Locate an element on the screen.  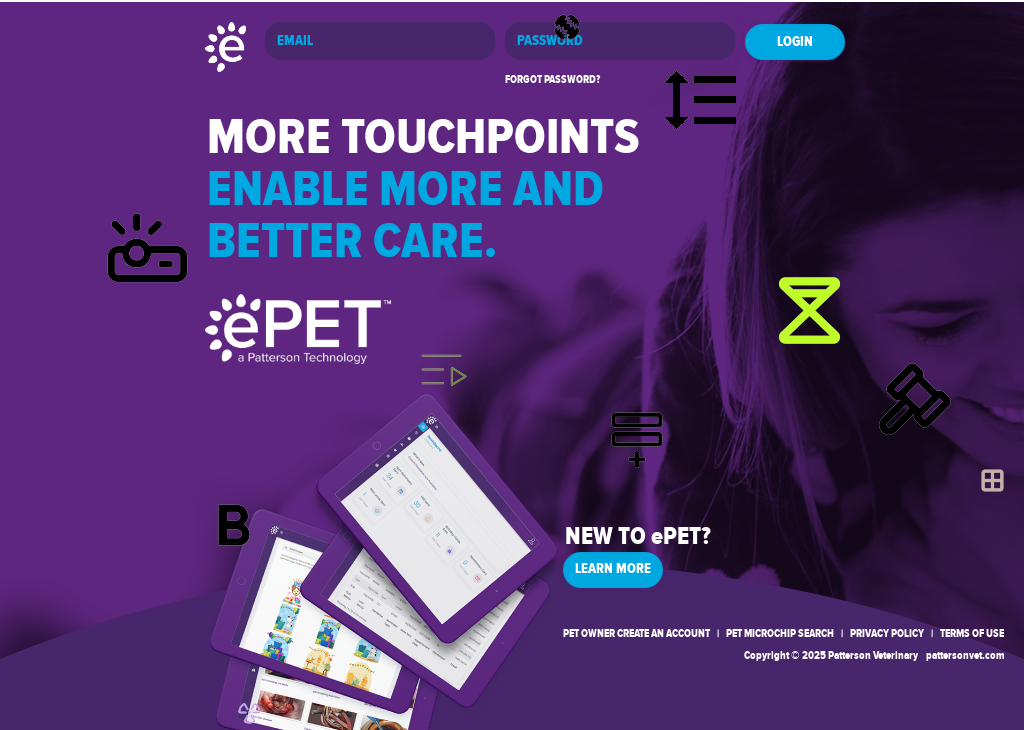
add a new row below is located at coordinates (637, 436).